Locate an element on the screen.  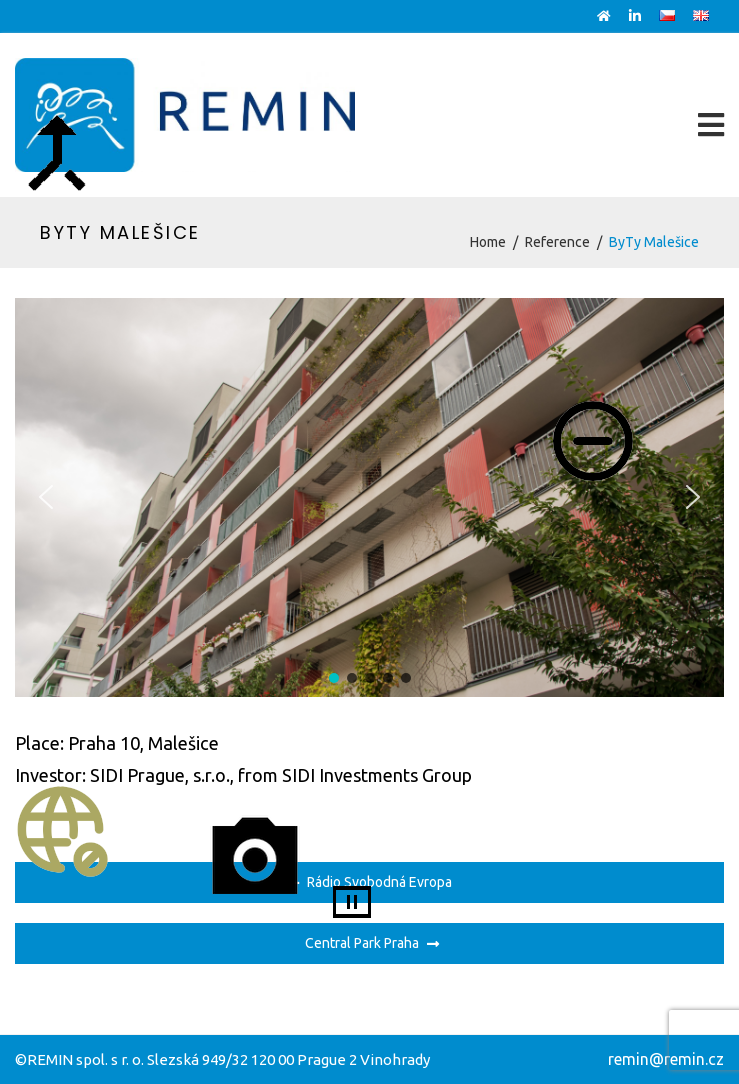
pause a presentation or slideshow is located at coordinates (352, 902).